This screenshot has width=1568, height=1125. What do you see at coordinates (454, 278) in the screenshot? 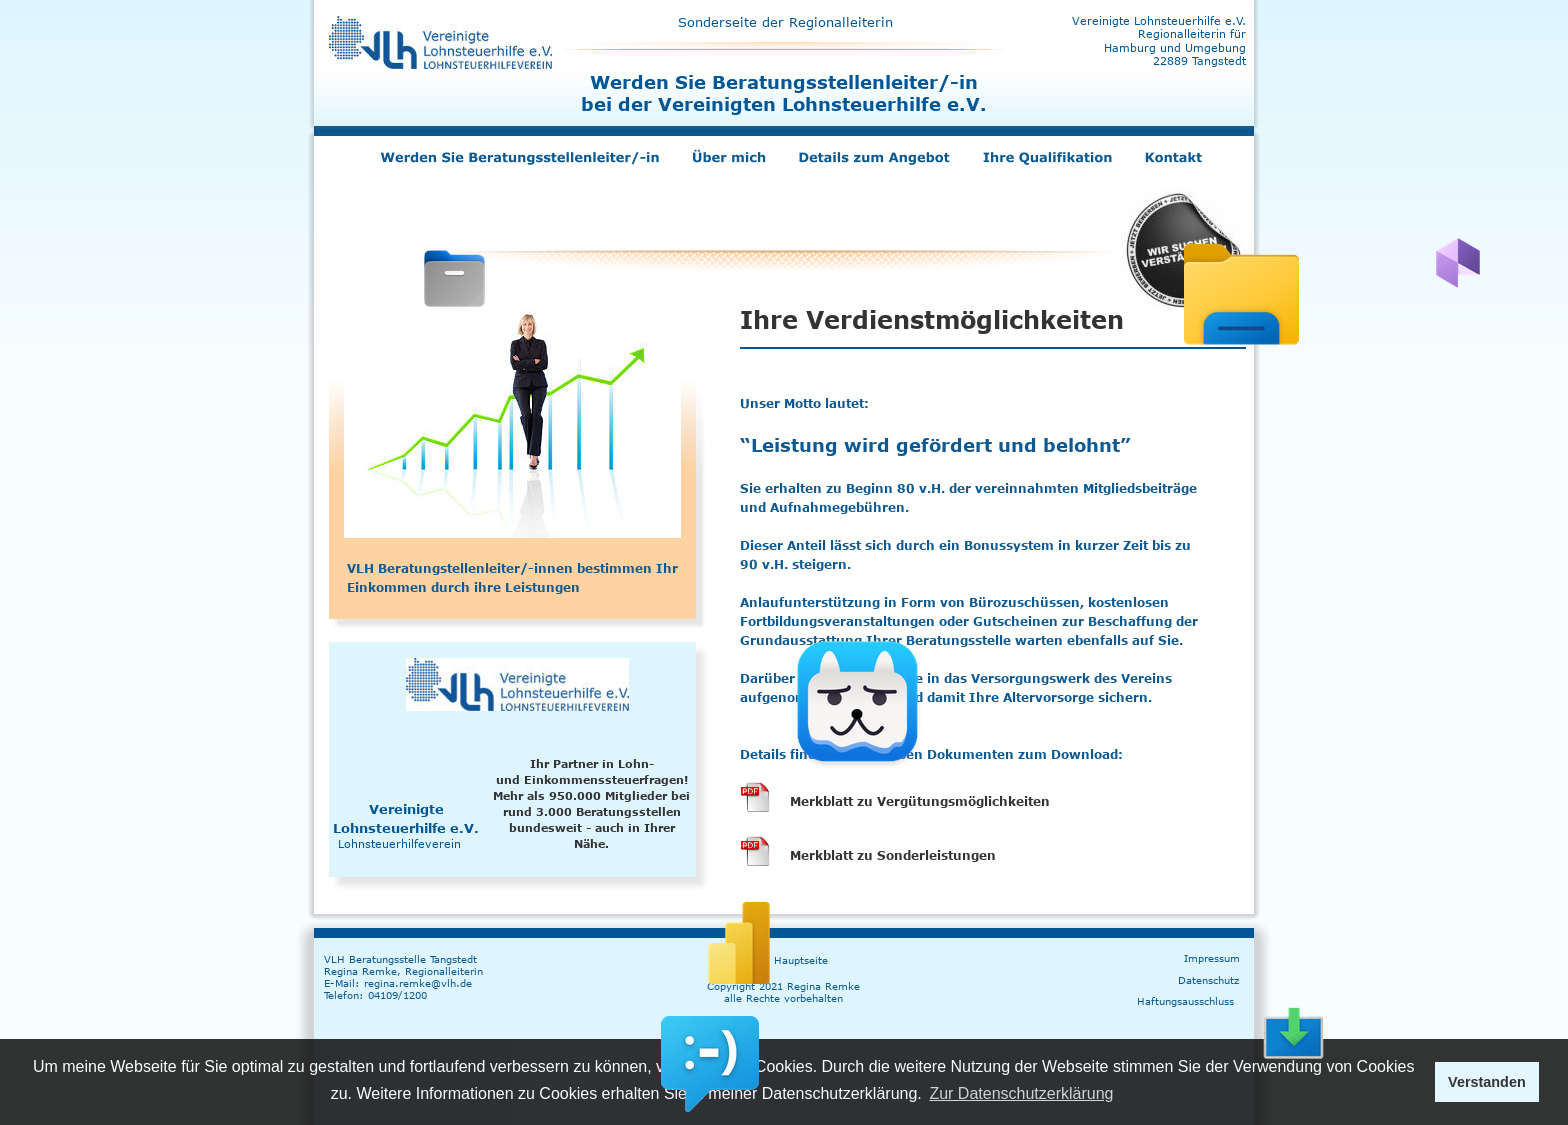
I see `open the nautilus file manager` at bounding box center [454, 278].